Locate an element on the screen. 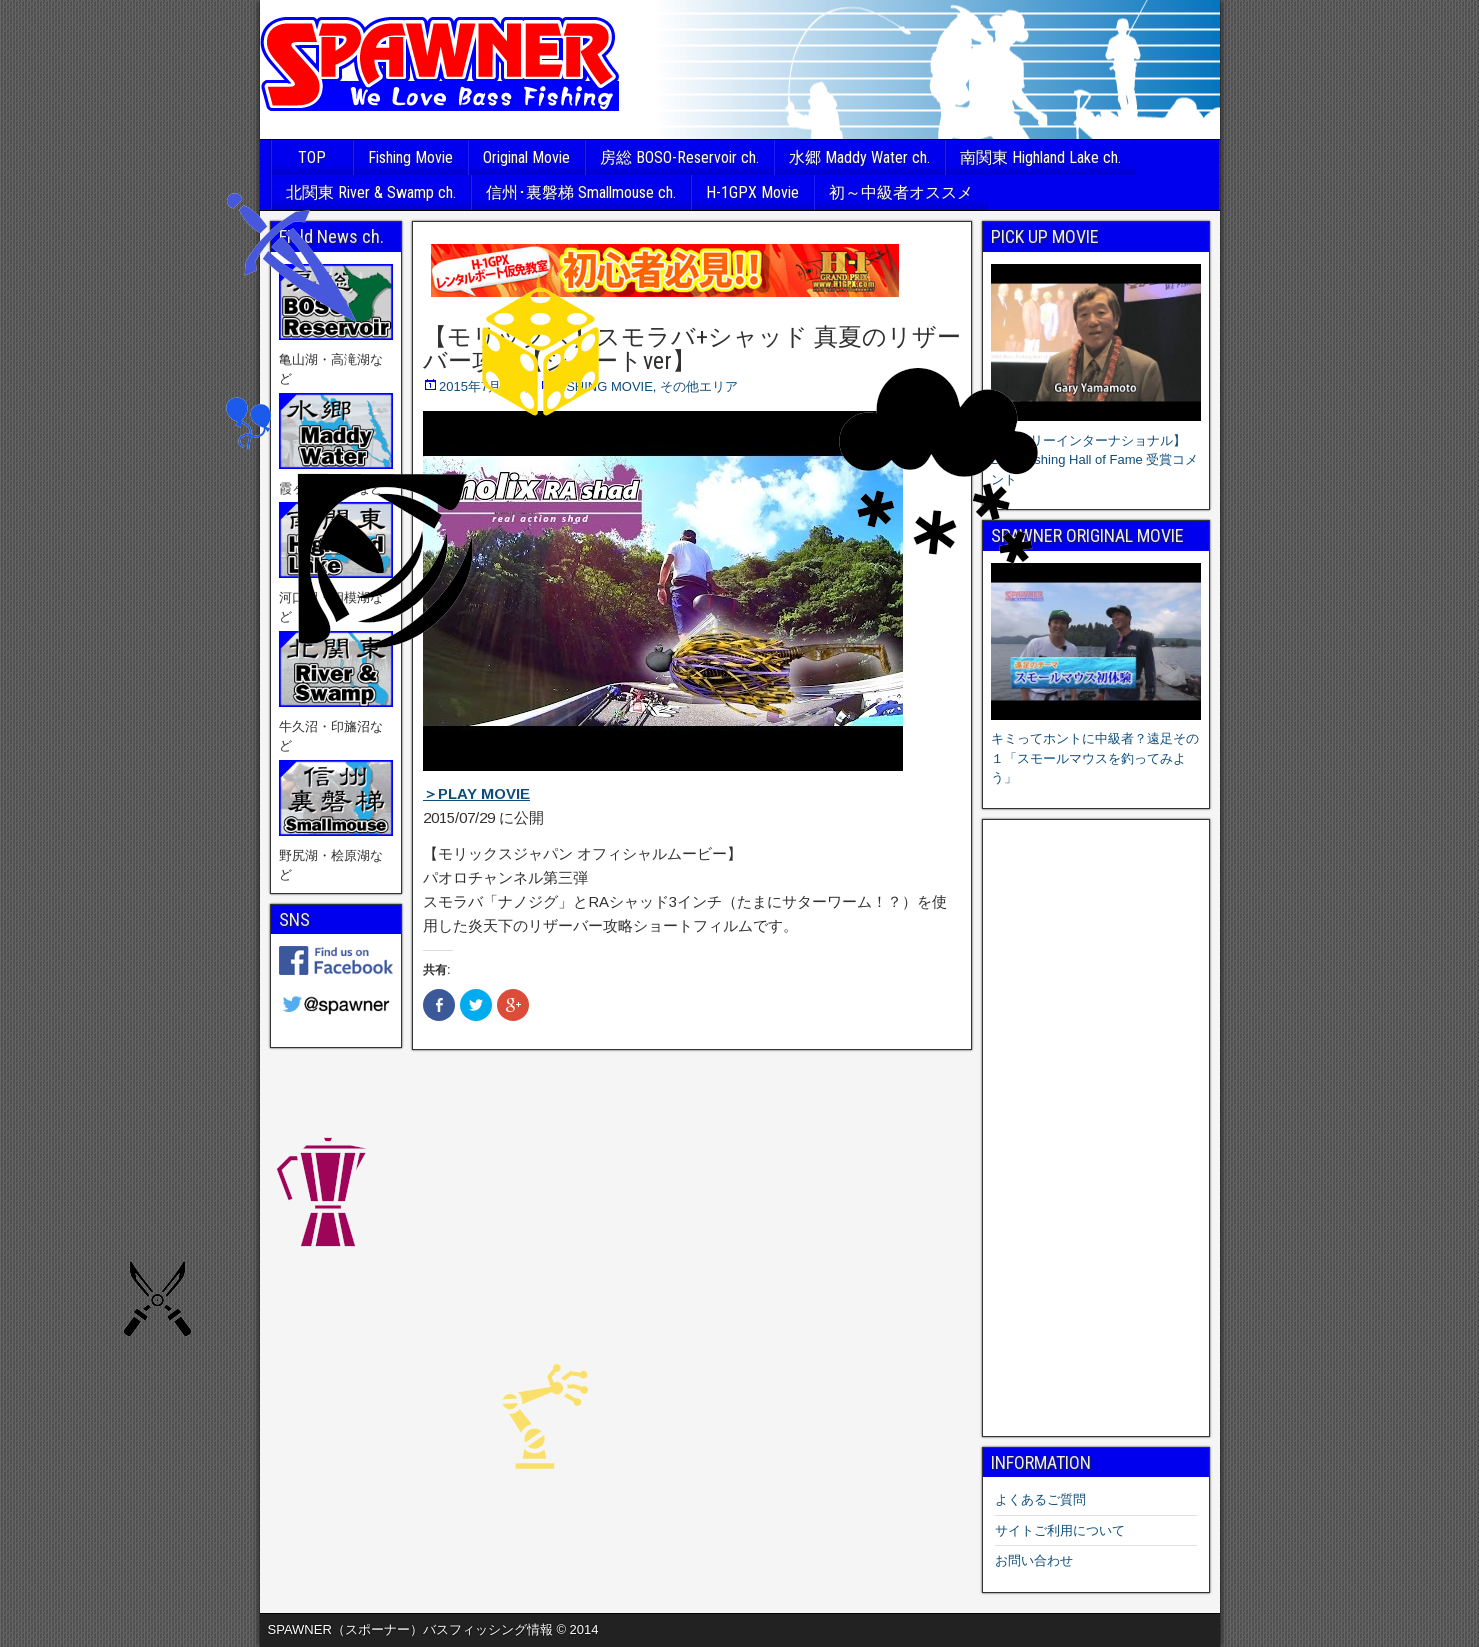 The width and height of the screenshot is (1479, 1647). activate voice command or shout ability is located at coordinates (385, 561).